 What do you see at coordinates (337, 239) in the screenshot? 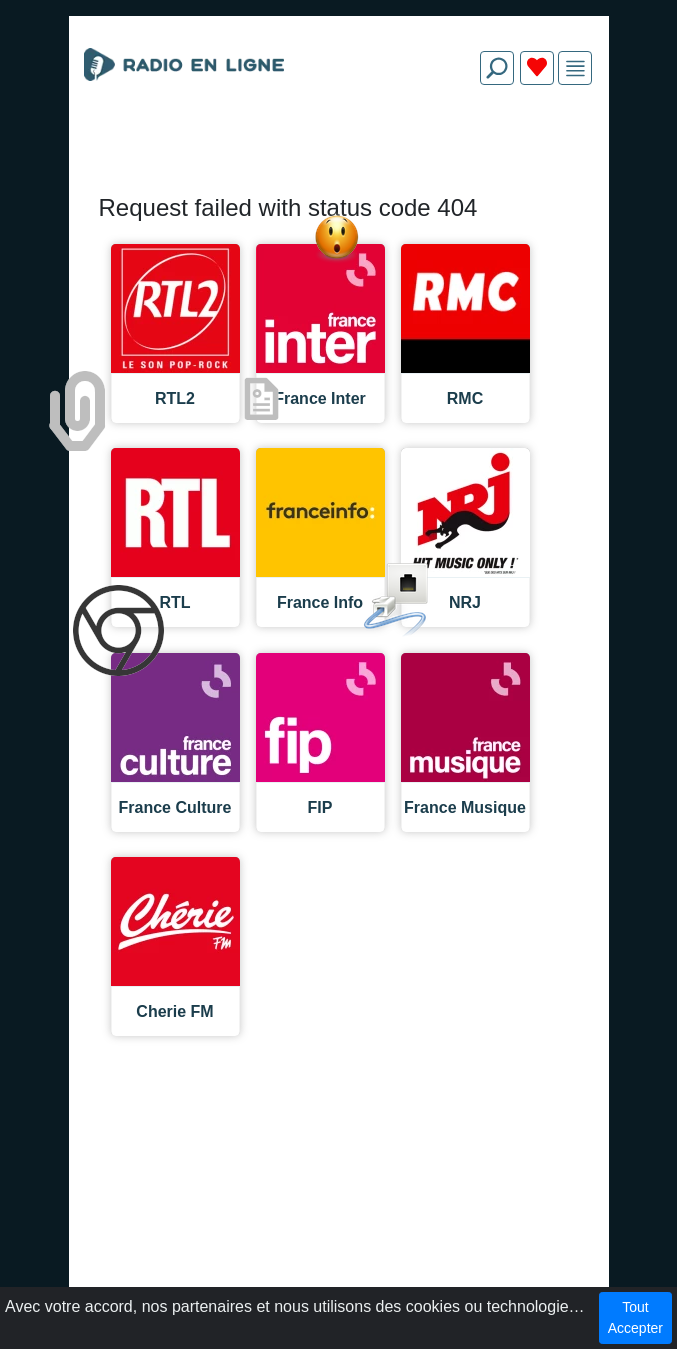
I see `indicates a surprising or unexpected event` at bounding box center [337, 239].